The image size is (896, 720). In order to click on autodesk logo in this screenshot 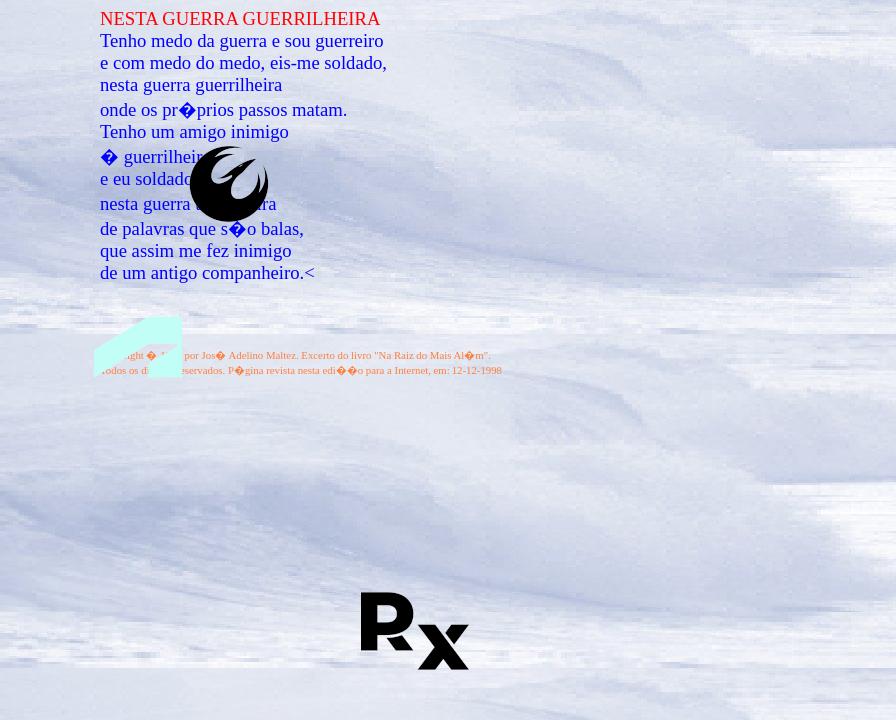, I will do `click(138, 347)`.